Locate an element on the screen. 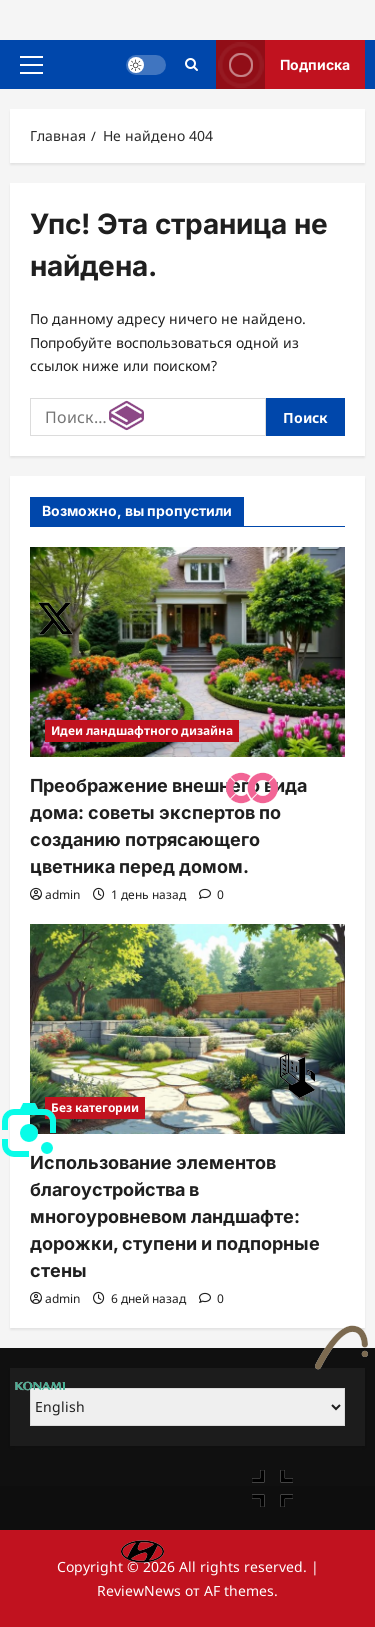  open archicad application is located at coordinates (341, 1347).